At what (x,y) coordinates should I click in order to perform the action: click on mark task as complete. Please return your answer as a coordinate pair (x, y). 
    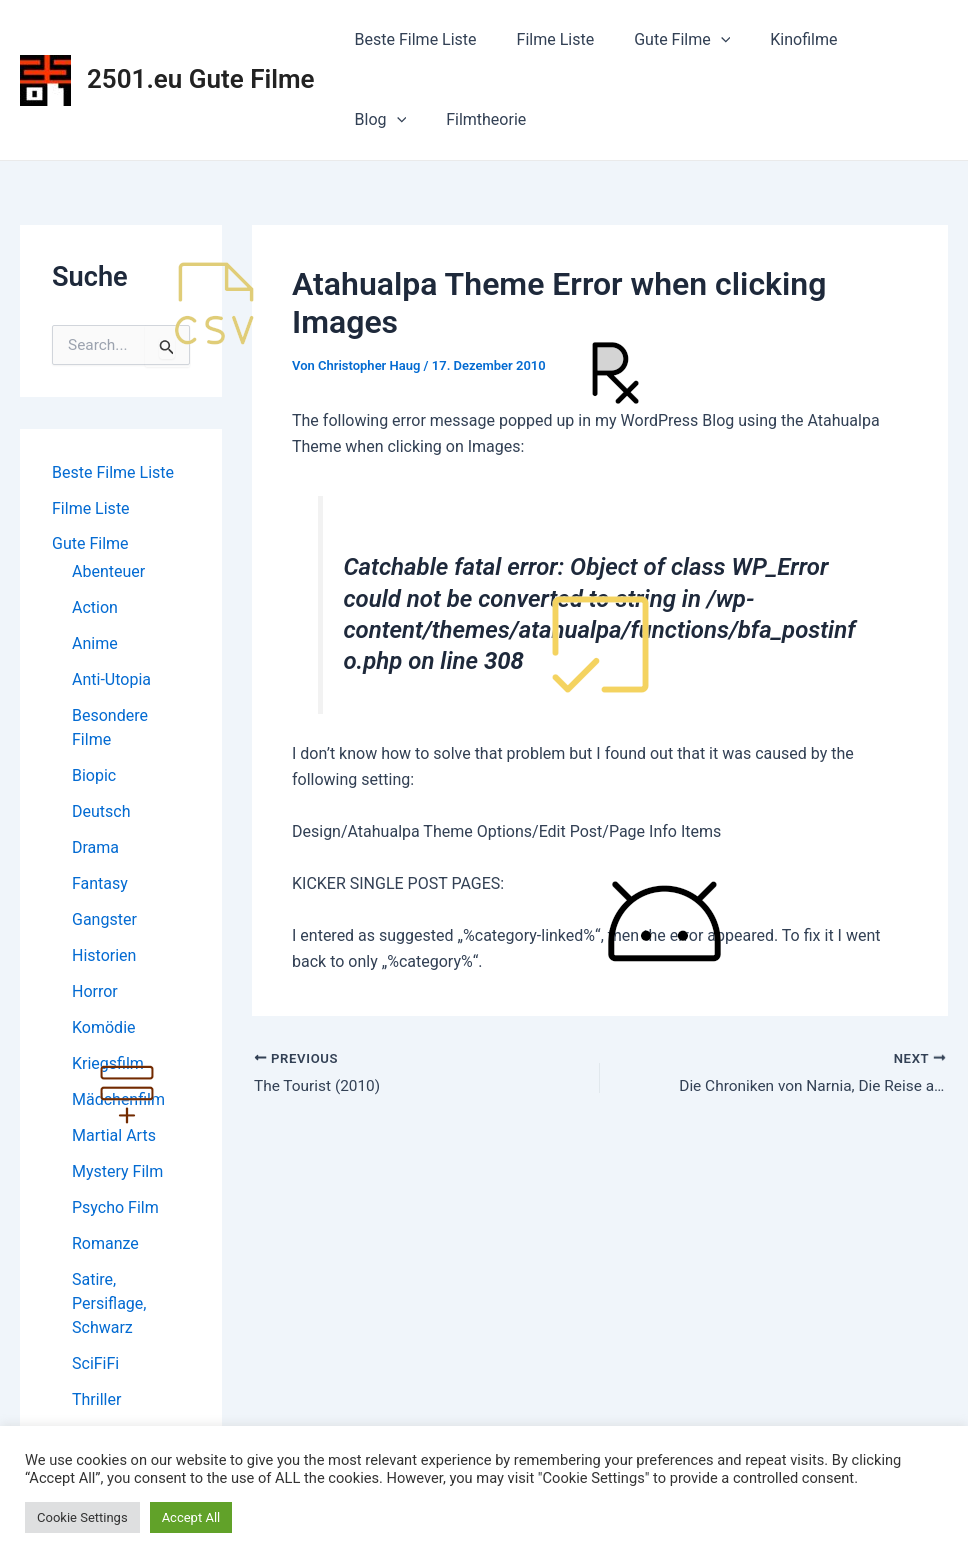
    Looking at the image, I should click on (600, 644).